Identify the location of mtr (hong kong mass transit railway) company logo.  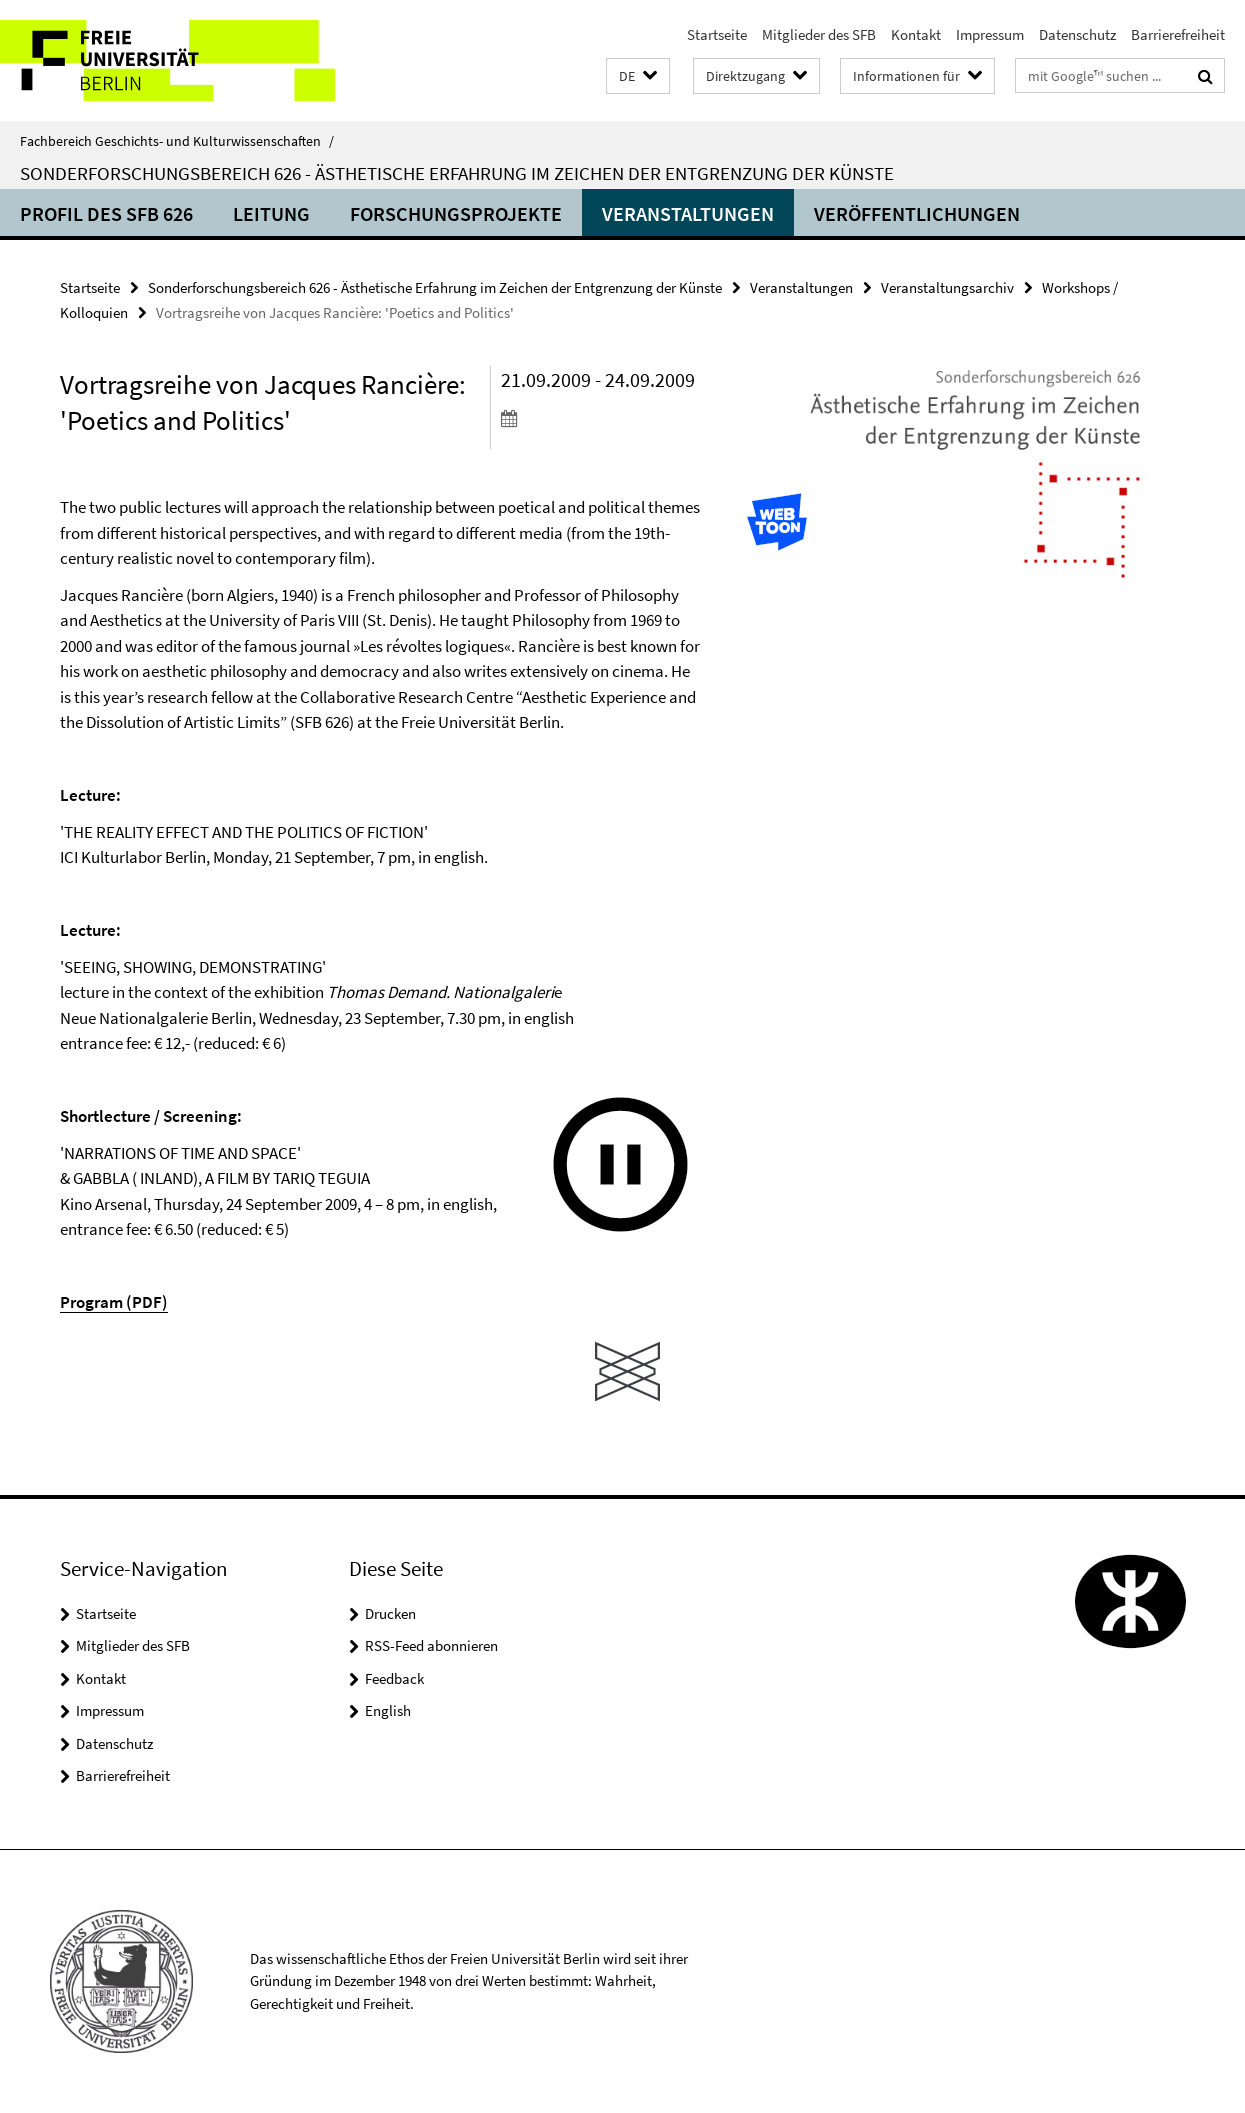
(1130, 1601).